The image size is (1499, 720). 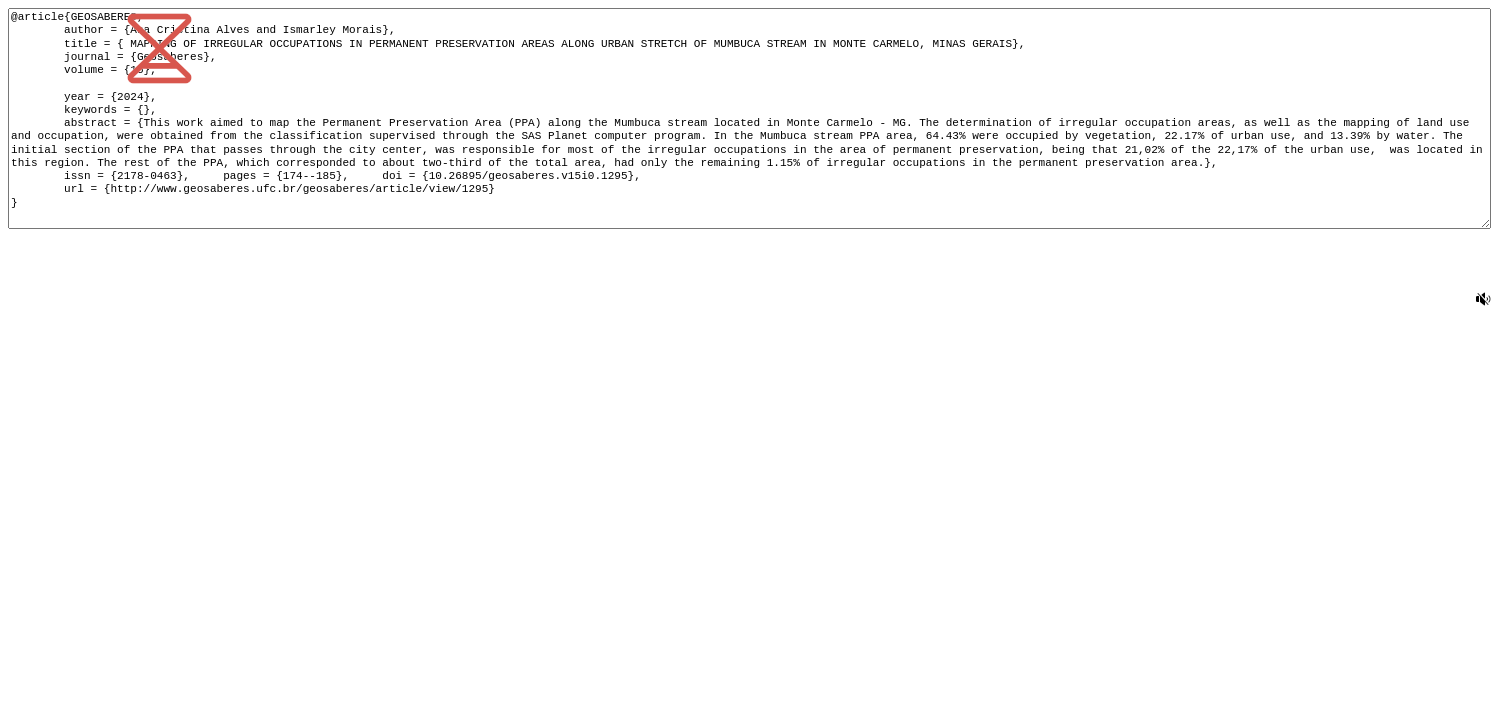 I want to click on indicates time running low or nearly expired, so click(x=159, y=48).